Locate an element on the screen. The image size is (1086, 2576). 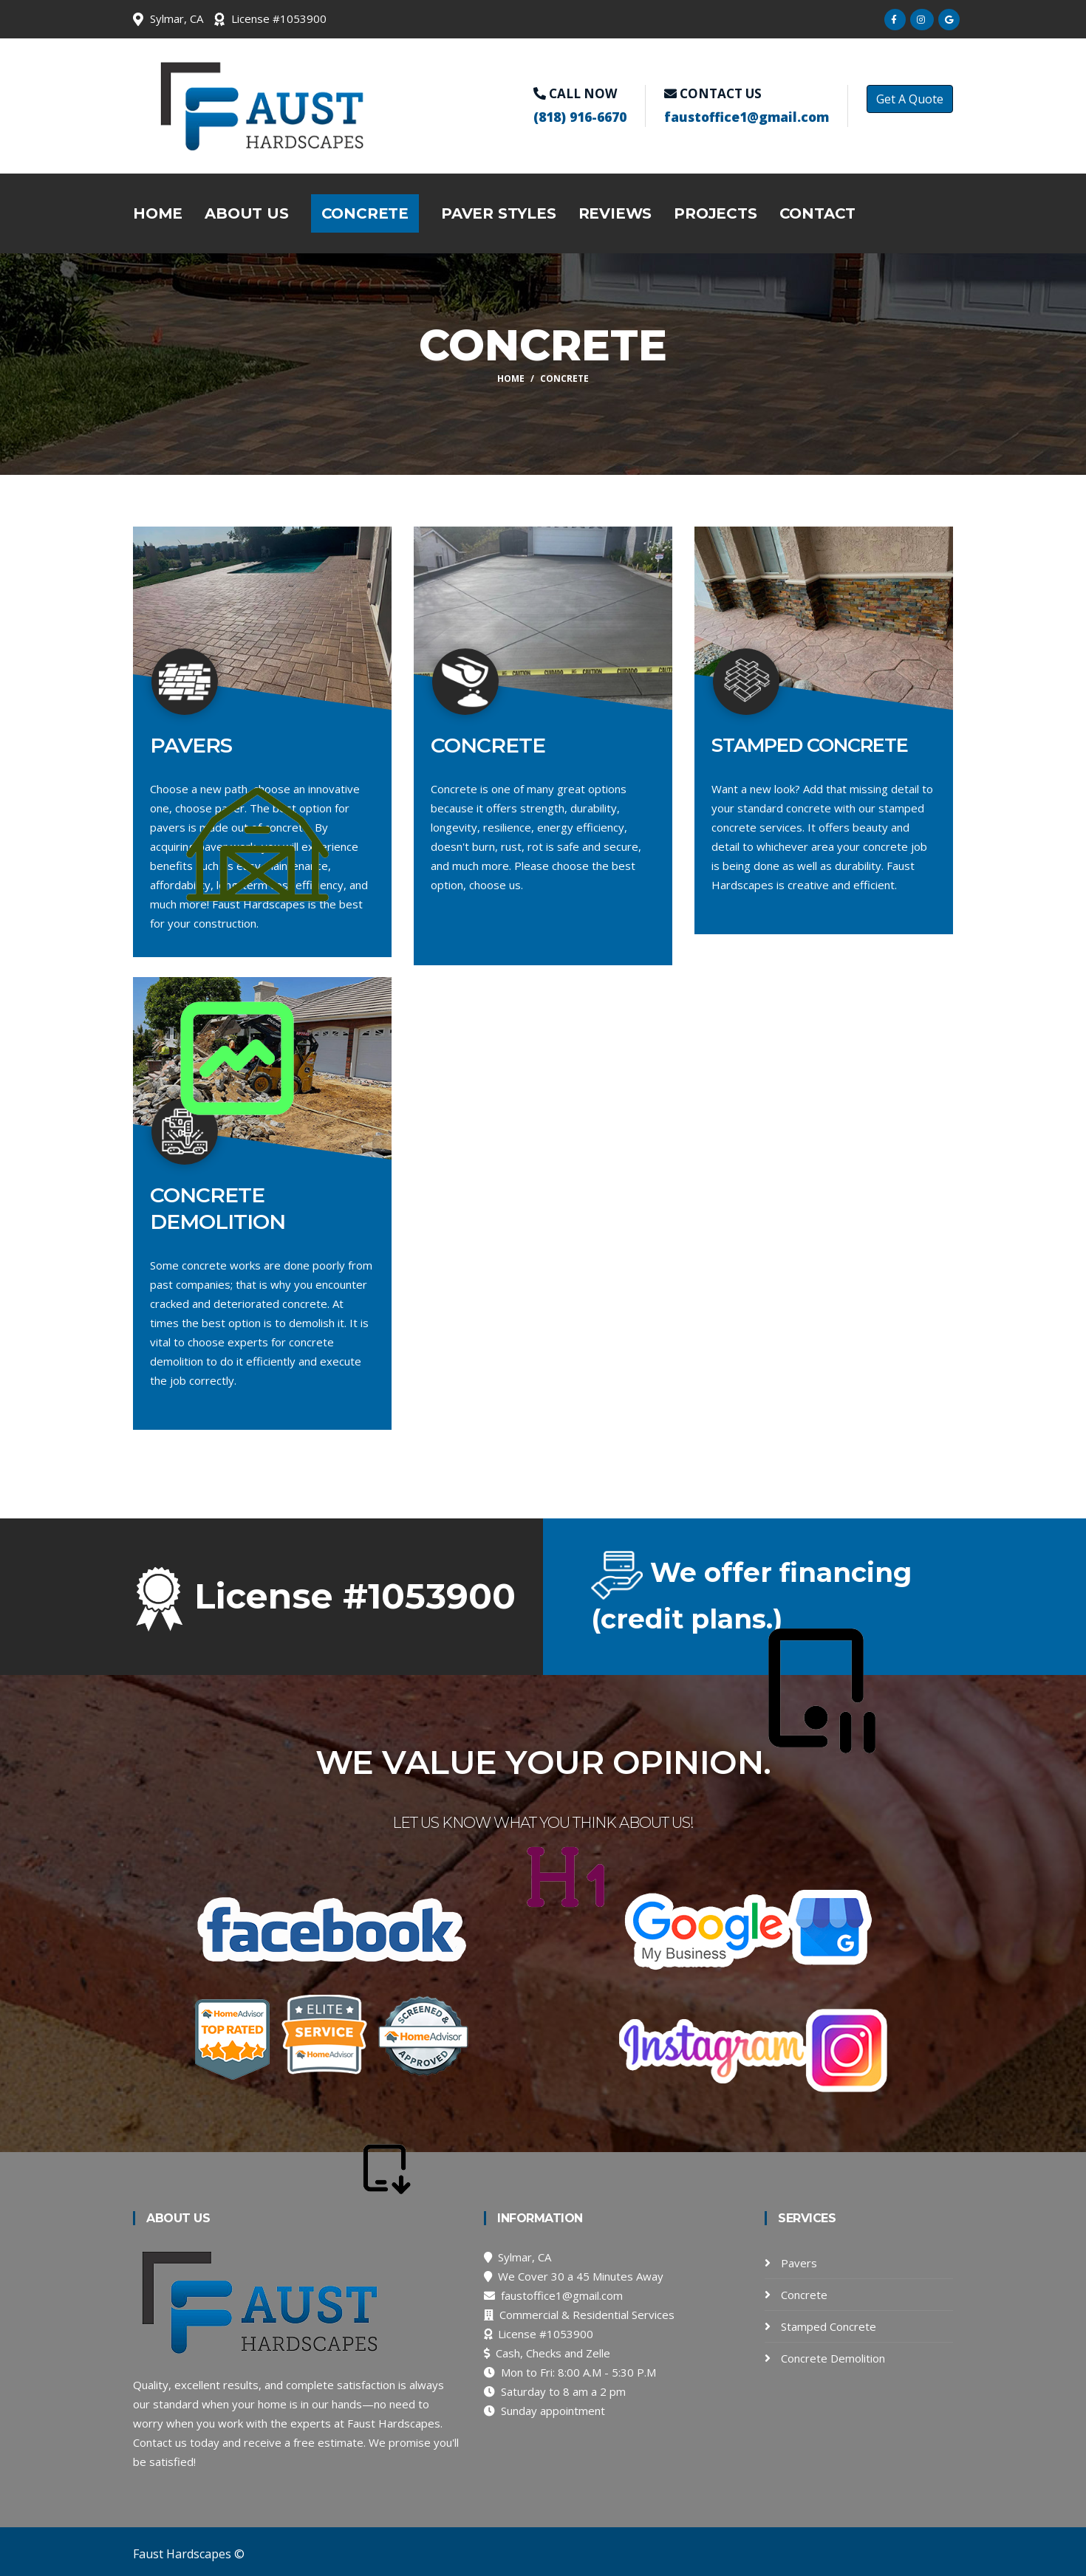
download content to iPad is located at coordinates (384, 2168).